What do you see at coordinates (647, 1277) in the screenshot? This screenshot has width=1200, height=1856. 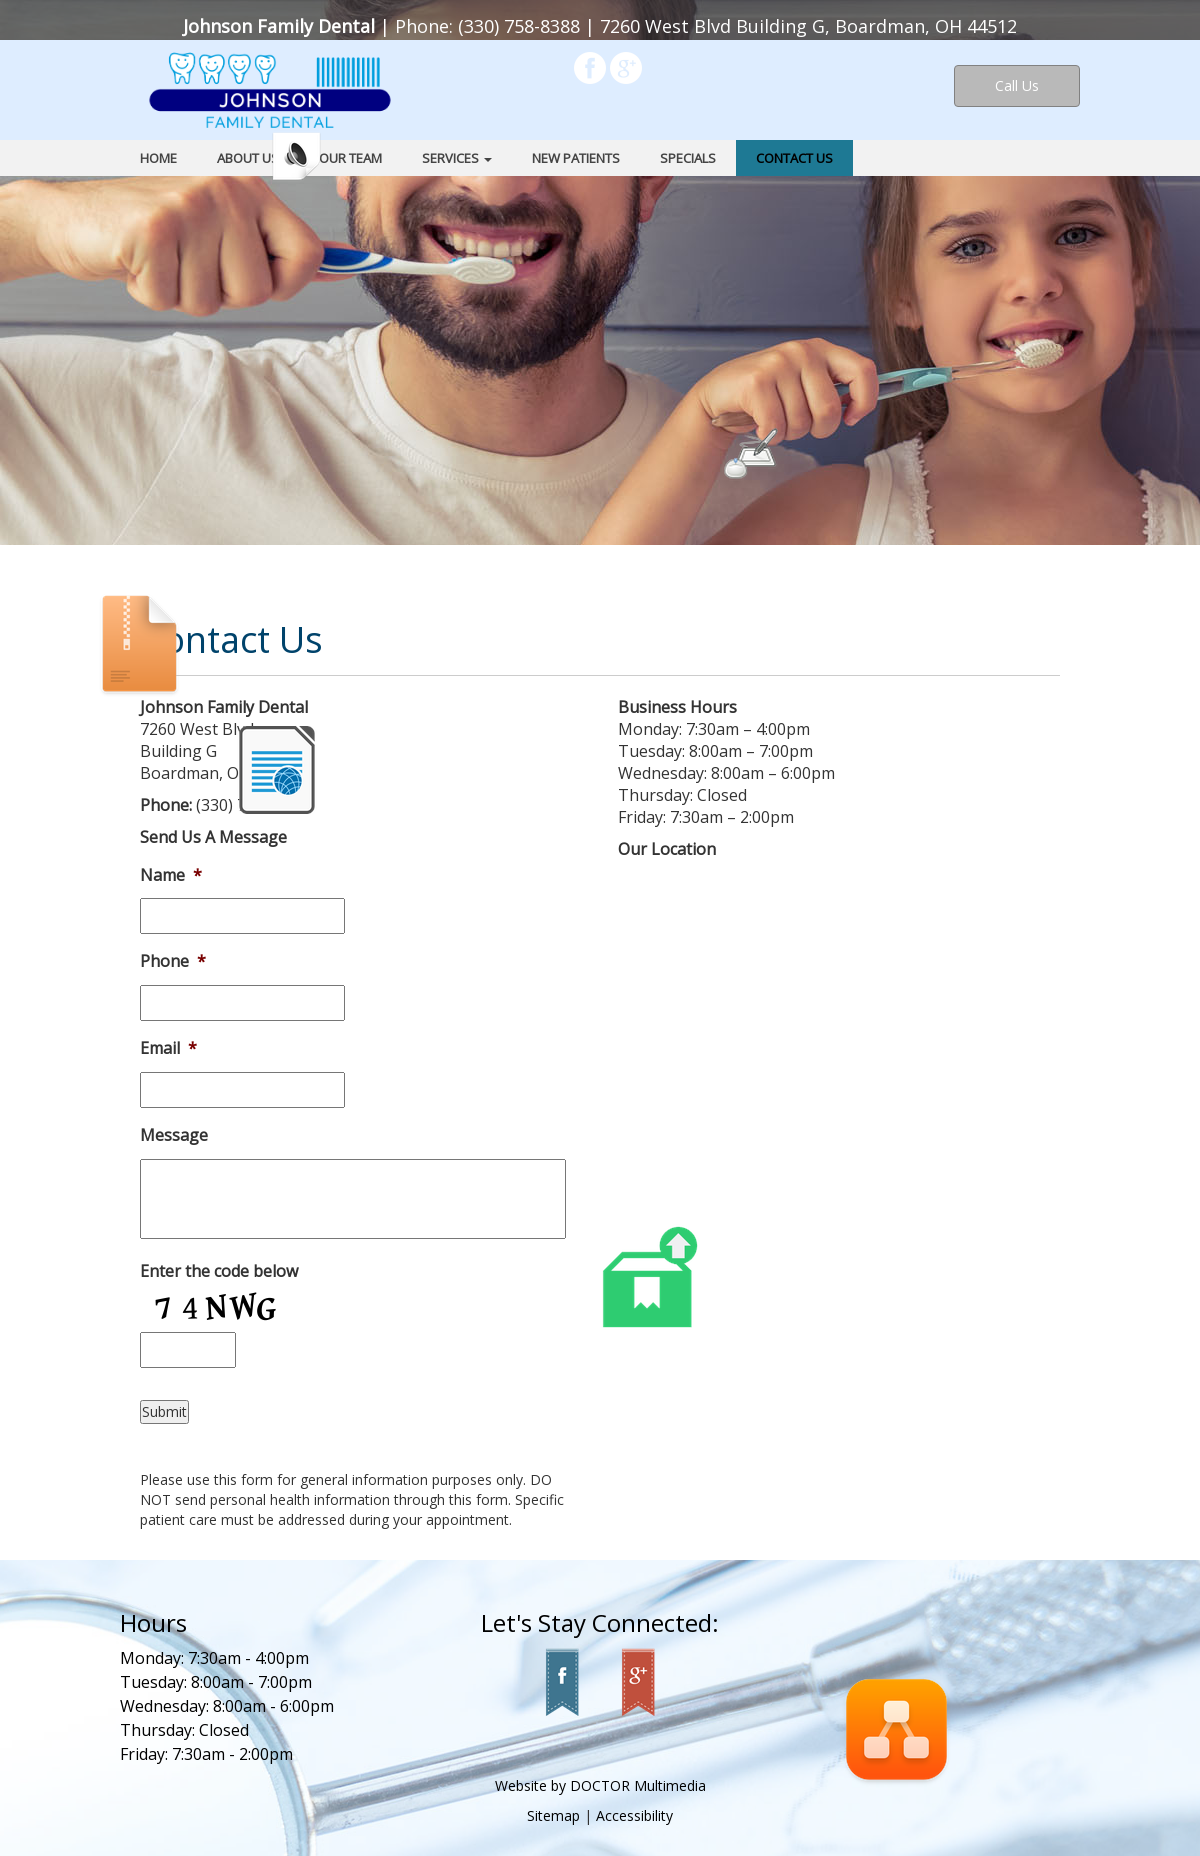 I see `software update available for download` at bounding box center [647, 1277].